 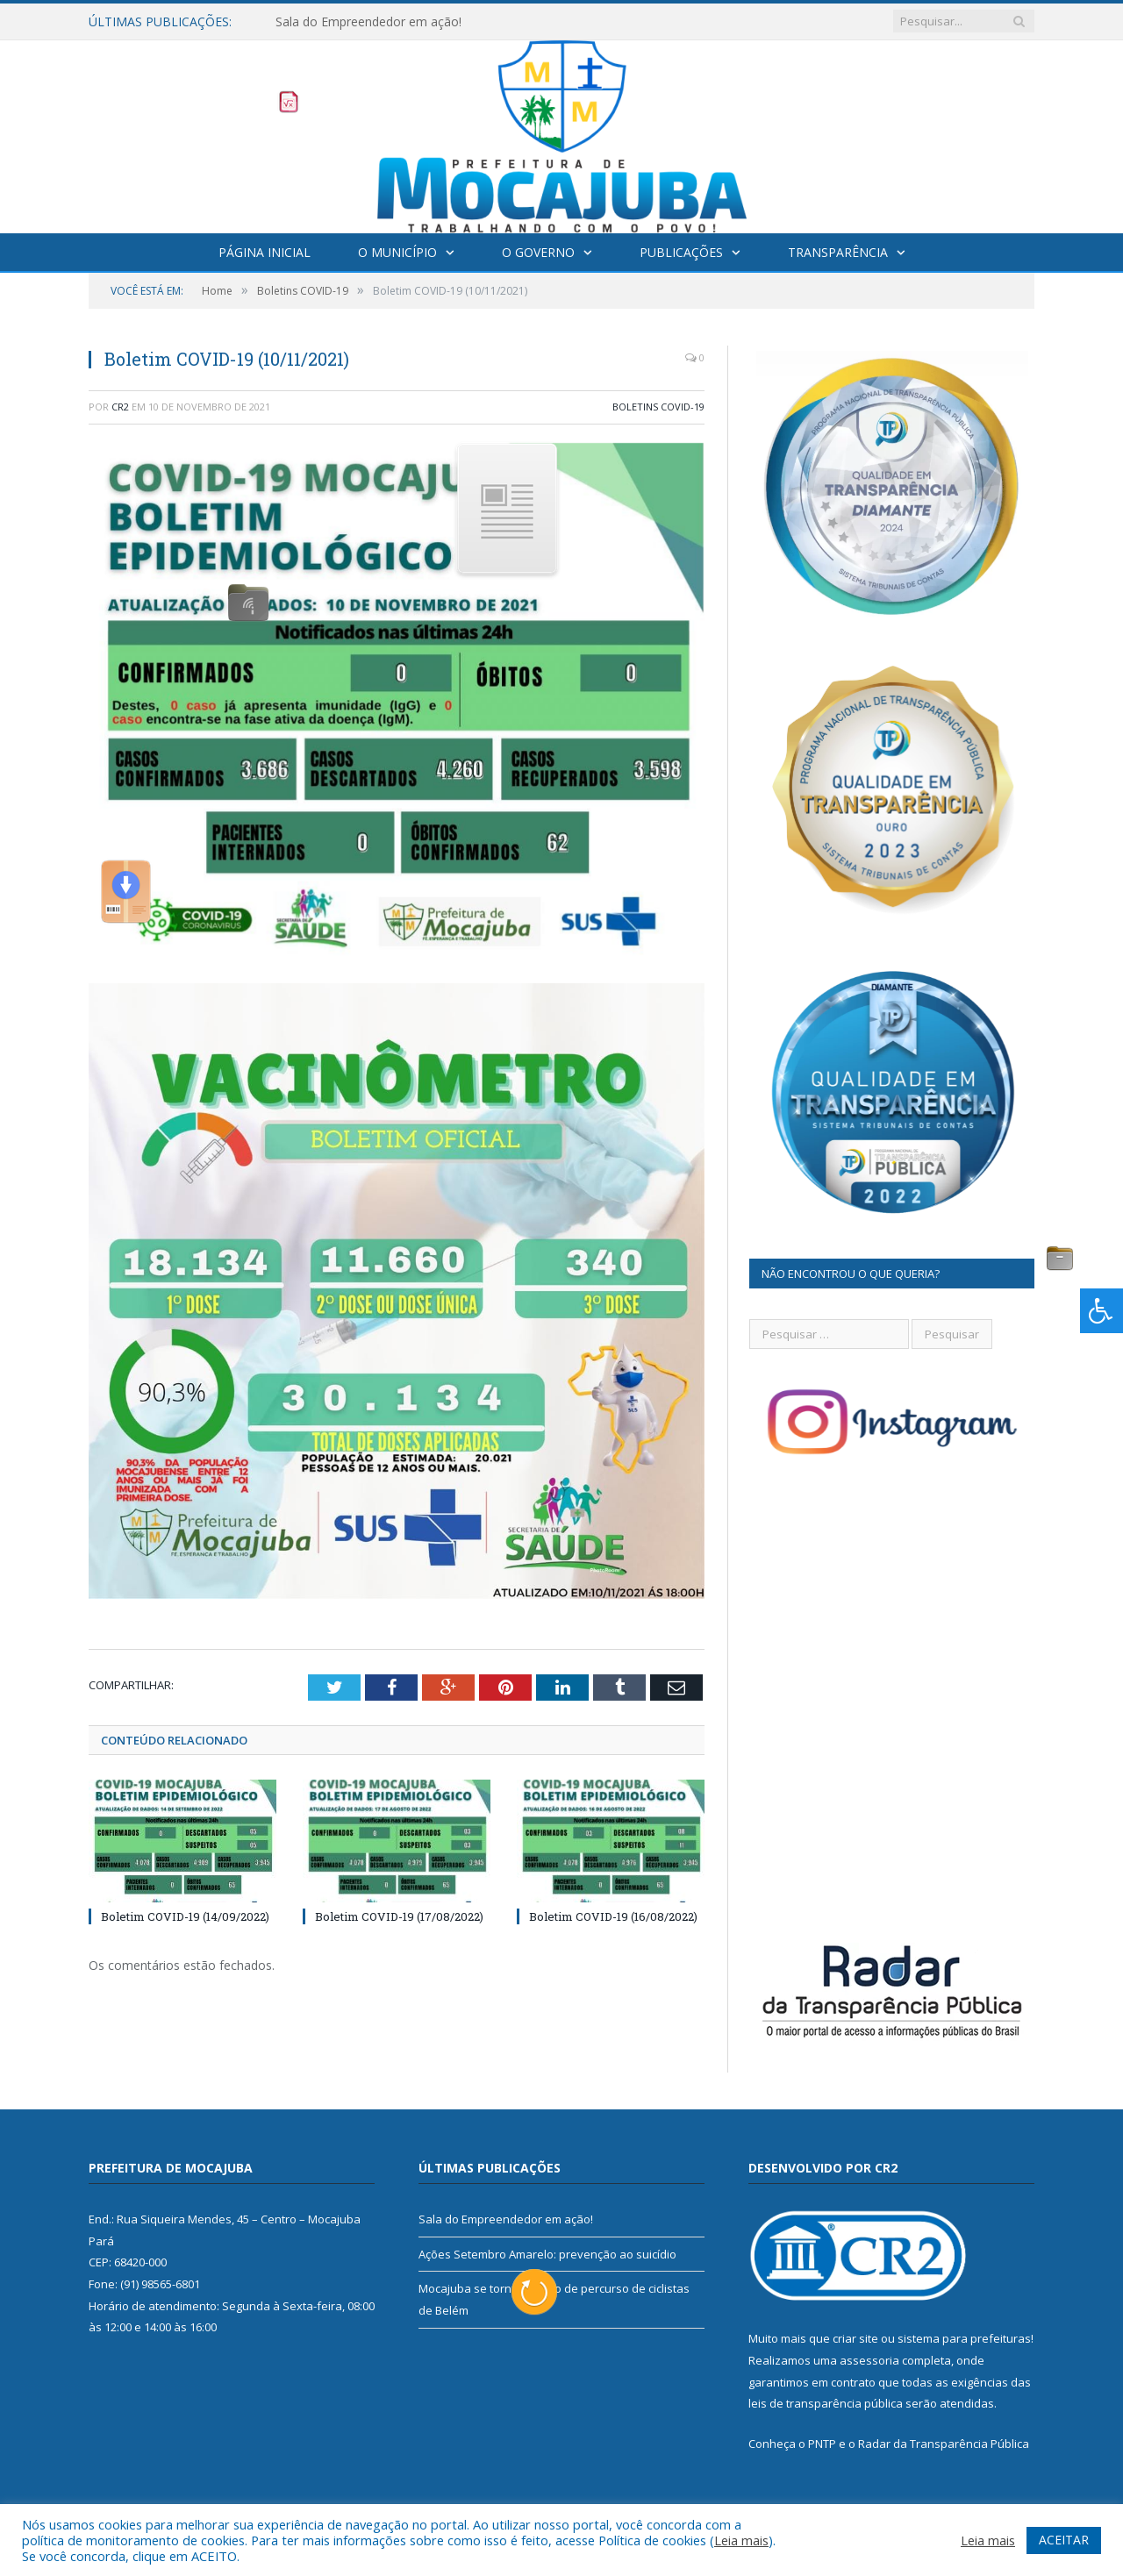 What do you see at coordinates (534, 2292) in the screenshot?
I see `restart the system` at bounding box center [534, 2292].